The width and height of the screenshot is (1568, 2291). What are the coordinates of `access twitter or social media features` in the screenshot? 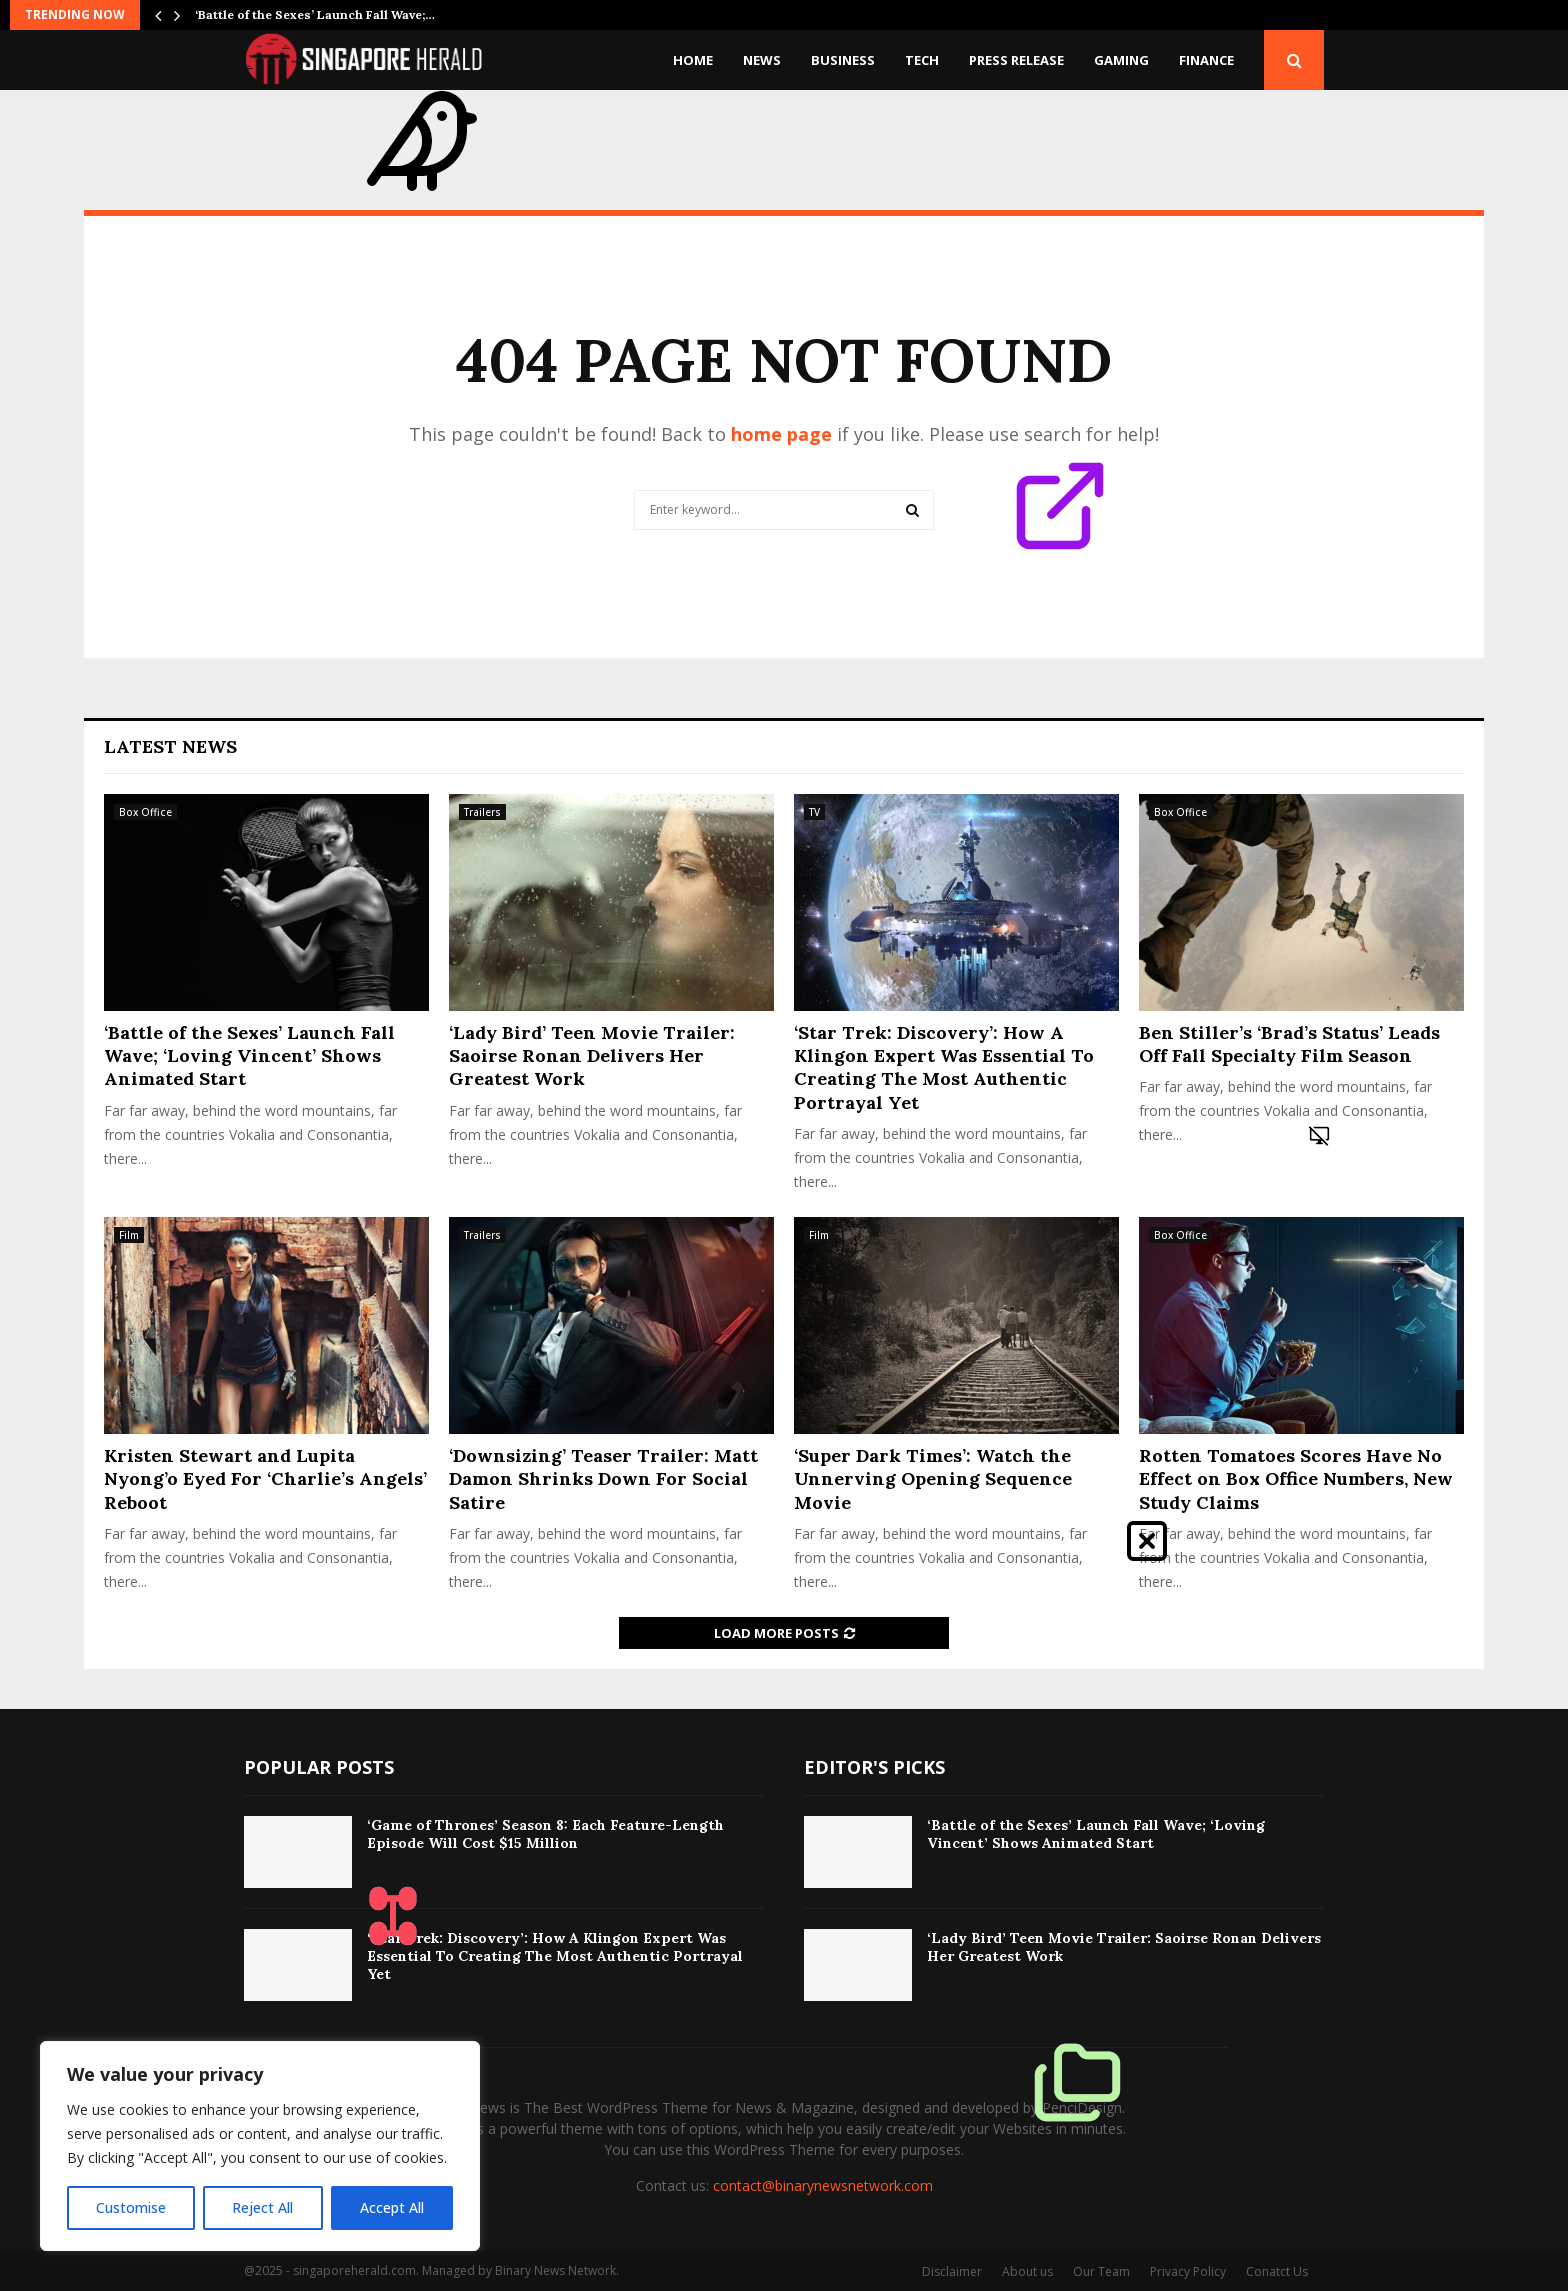 It's located at (422, 141).